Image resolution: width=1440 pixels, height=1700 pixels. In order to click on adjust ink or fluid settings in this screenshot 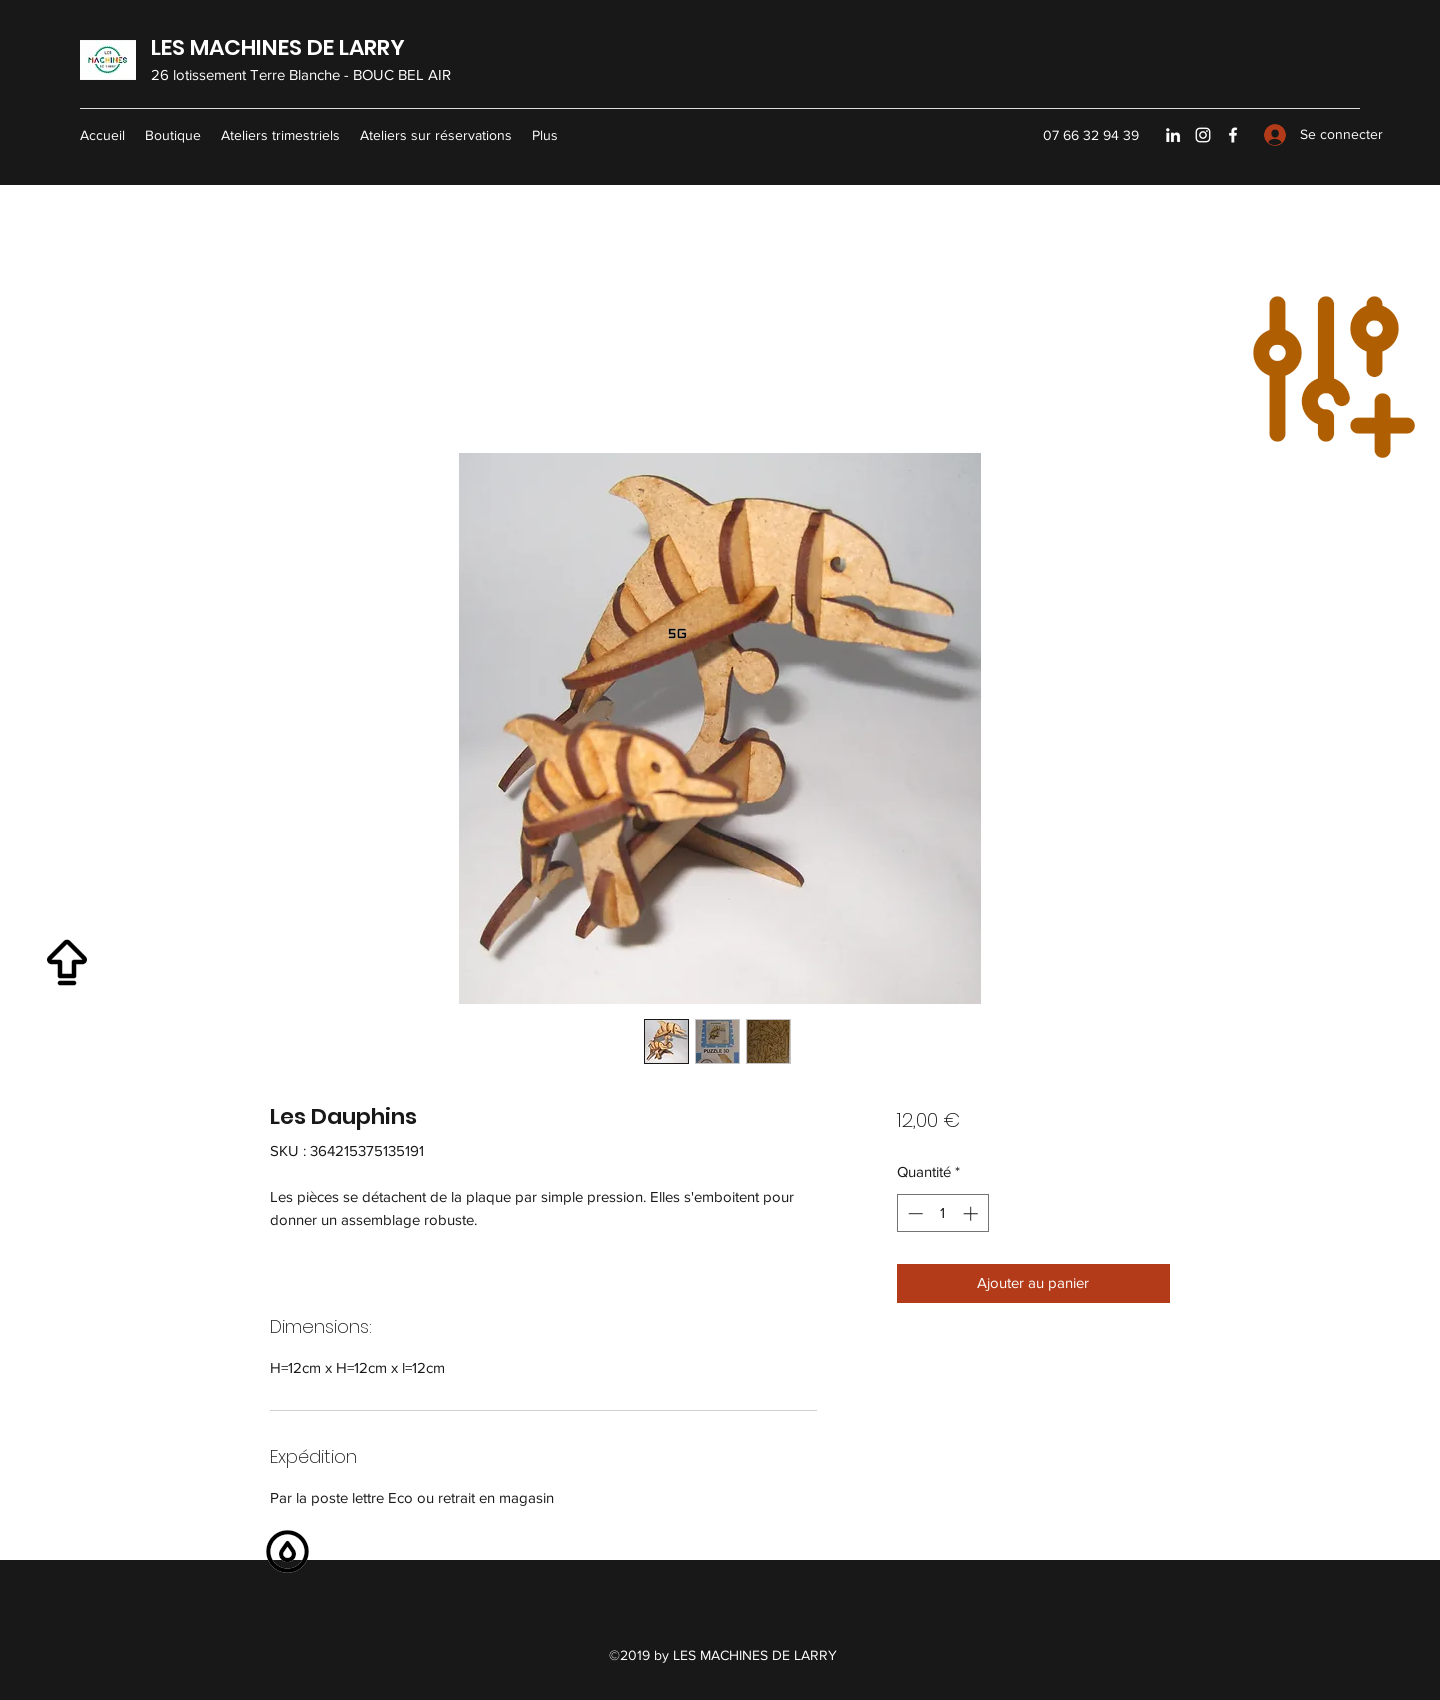, I will do `click(287, 1551)`.